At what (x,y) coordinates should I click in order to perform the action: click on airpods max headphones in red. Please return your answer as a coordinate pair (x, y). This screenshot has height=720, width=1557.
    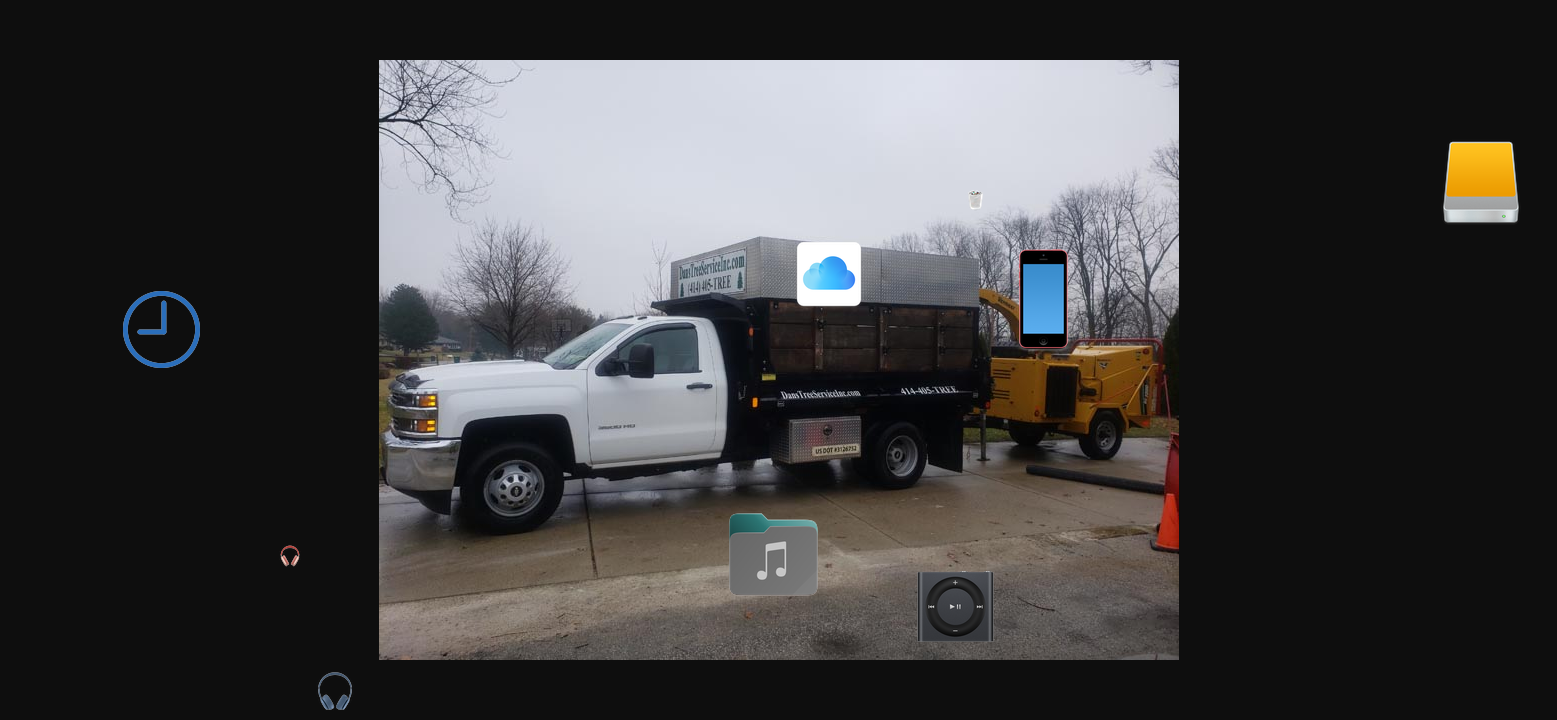
    Looking at the image, I should click on (290, 556).